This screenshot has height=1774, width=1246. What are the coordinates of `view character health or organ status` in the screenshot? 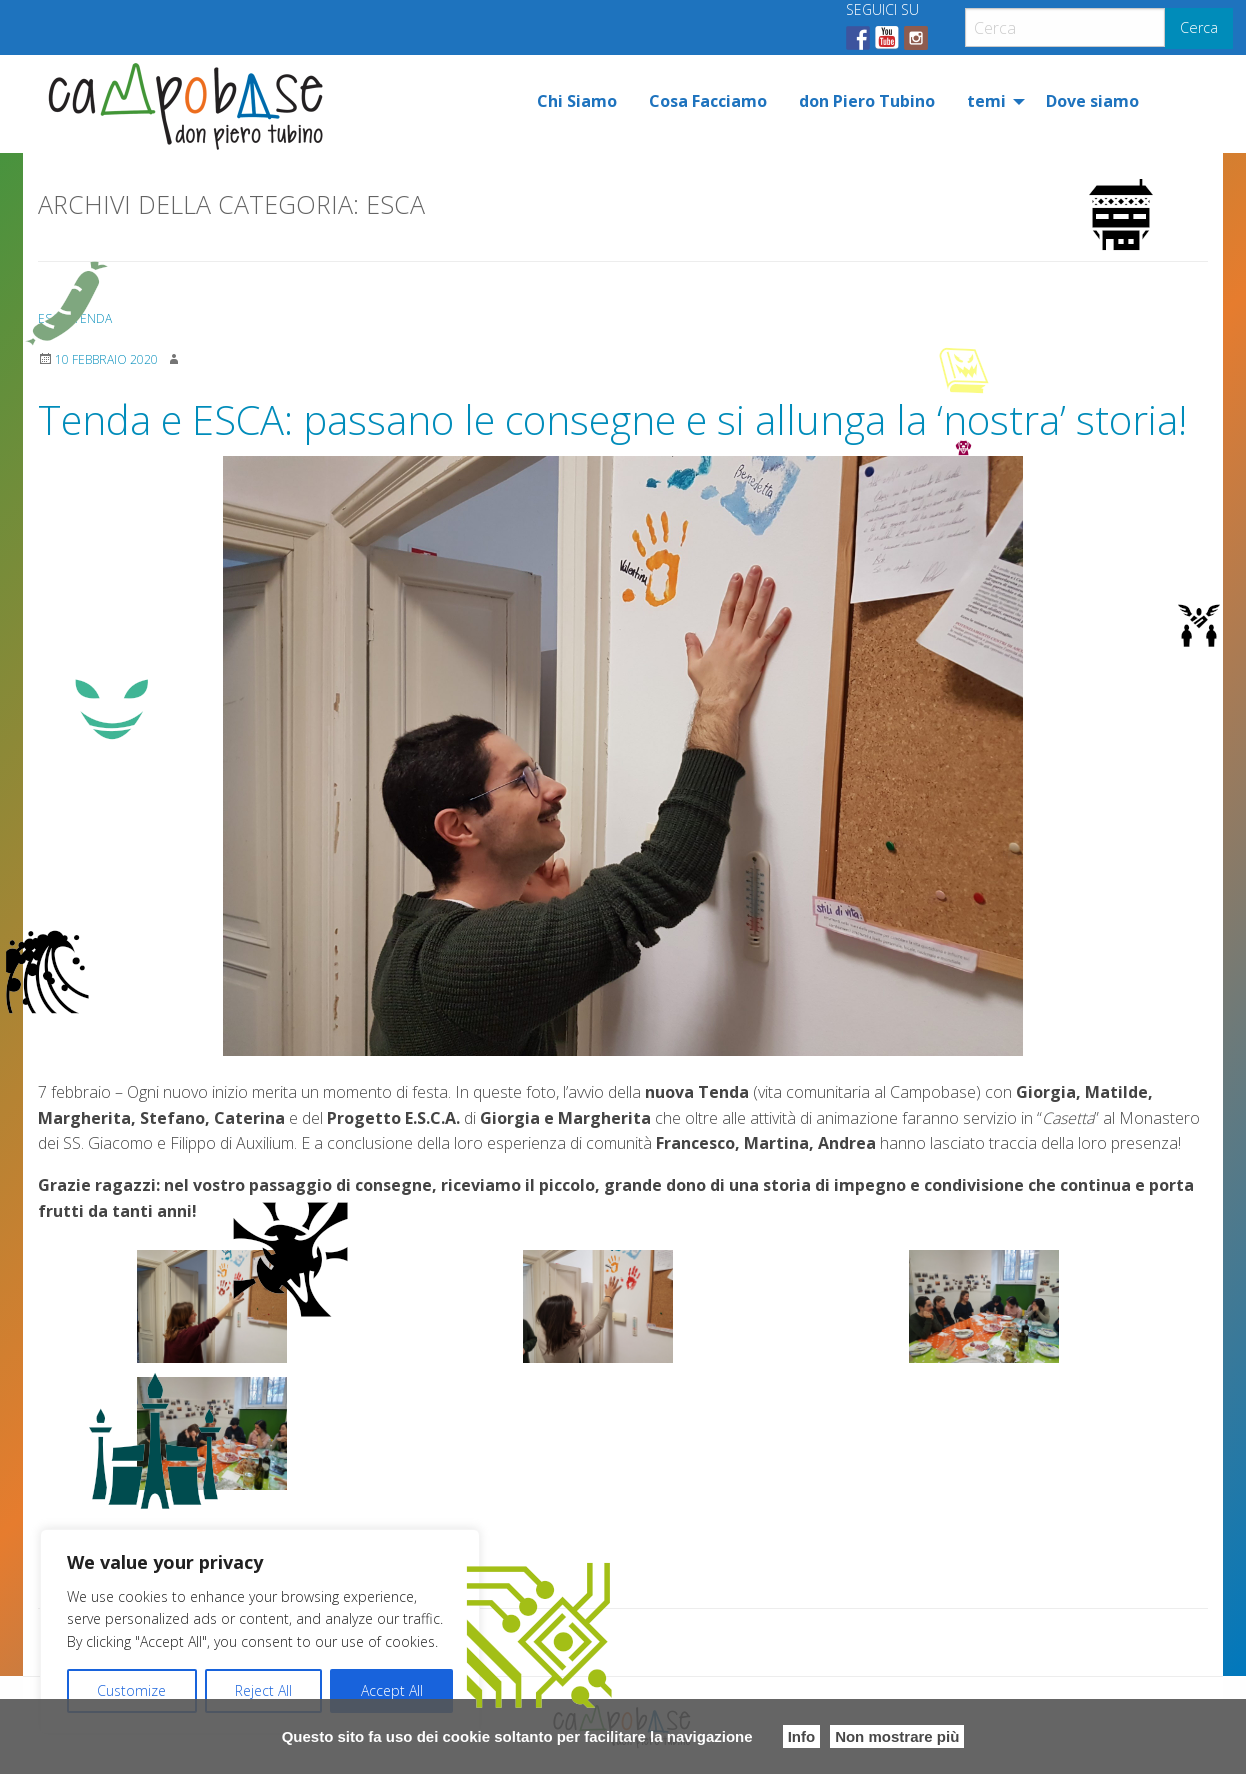 It's located at (290, 1259).